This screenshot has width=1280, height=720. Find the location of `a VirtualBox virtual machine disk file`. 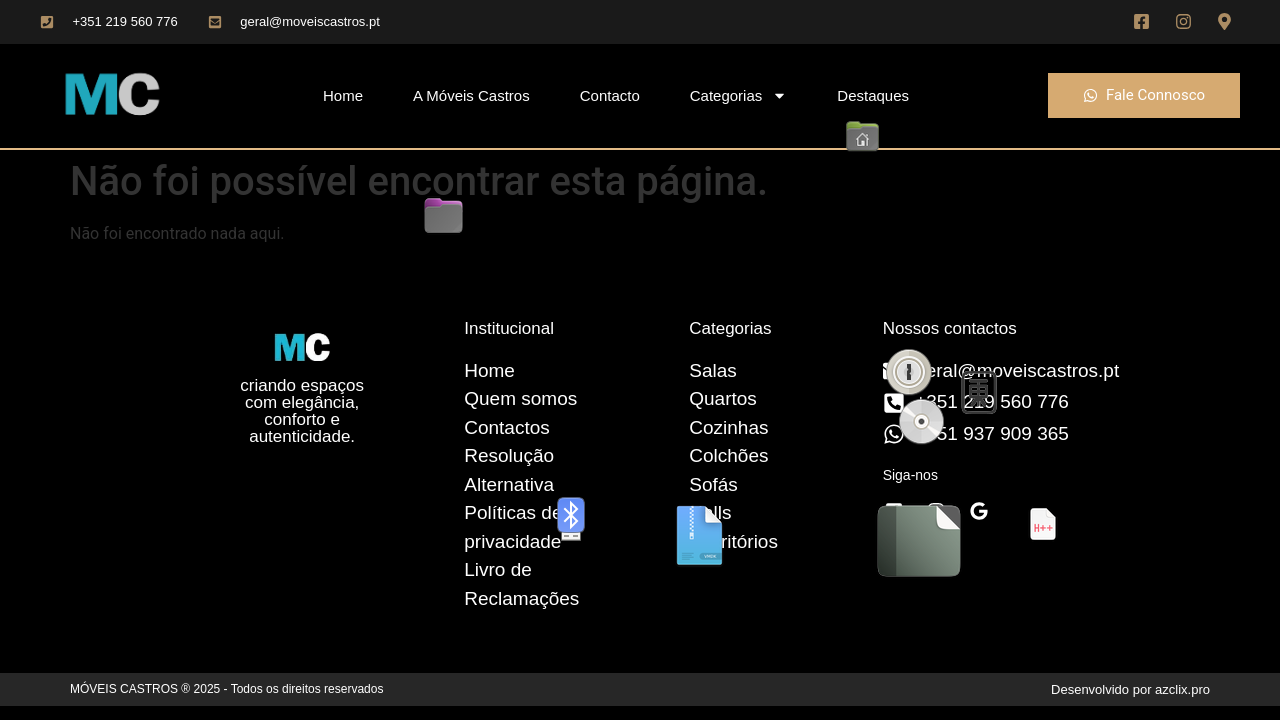

a VirtualBox virtual machine disk file is located at coordinates (699, 536).